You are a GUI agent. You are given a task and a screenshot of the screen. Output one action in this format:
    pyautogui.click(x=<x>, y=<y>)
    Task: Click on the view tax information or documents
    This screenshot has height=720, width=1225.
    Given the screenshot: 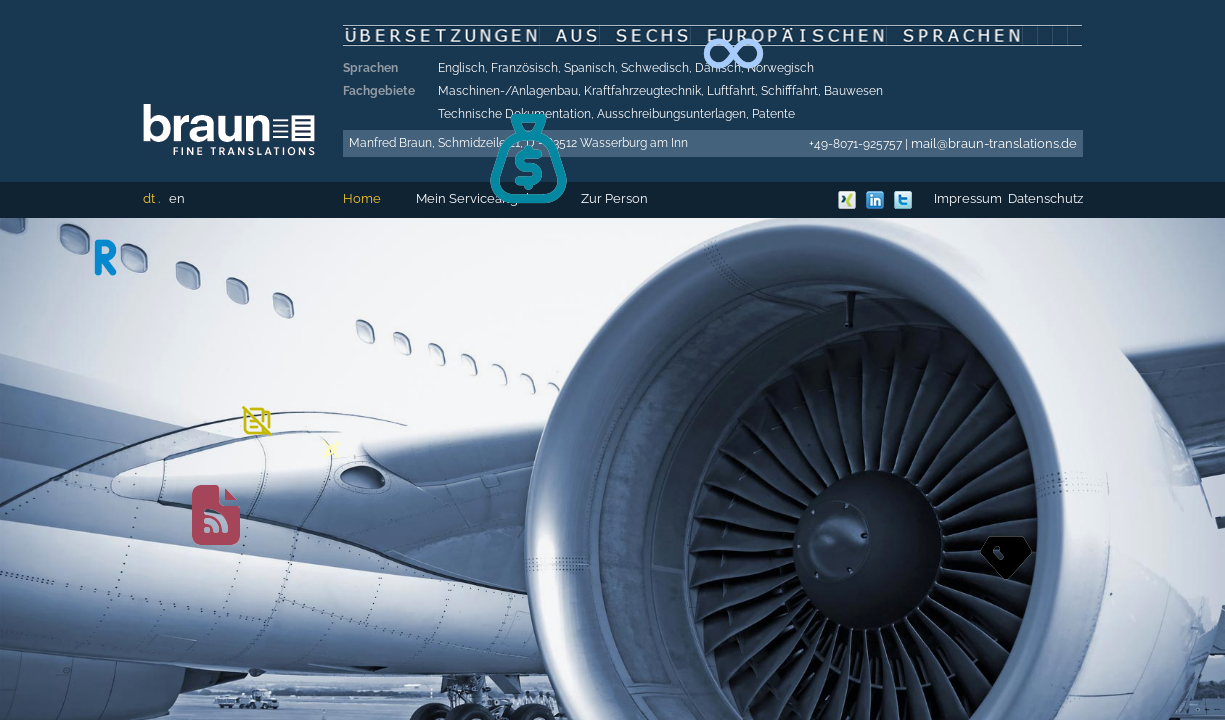 What is the action you would take?
    pyautogui.click(x=528, y=158)
    